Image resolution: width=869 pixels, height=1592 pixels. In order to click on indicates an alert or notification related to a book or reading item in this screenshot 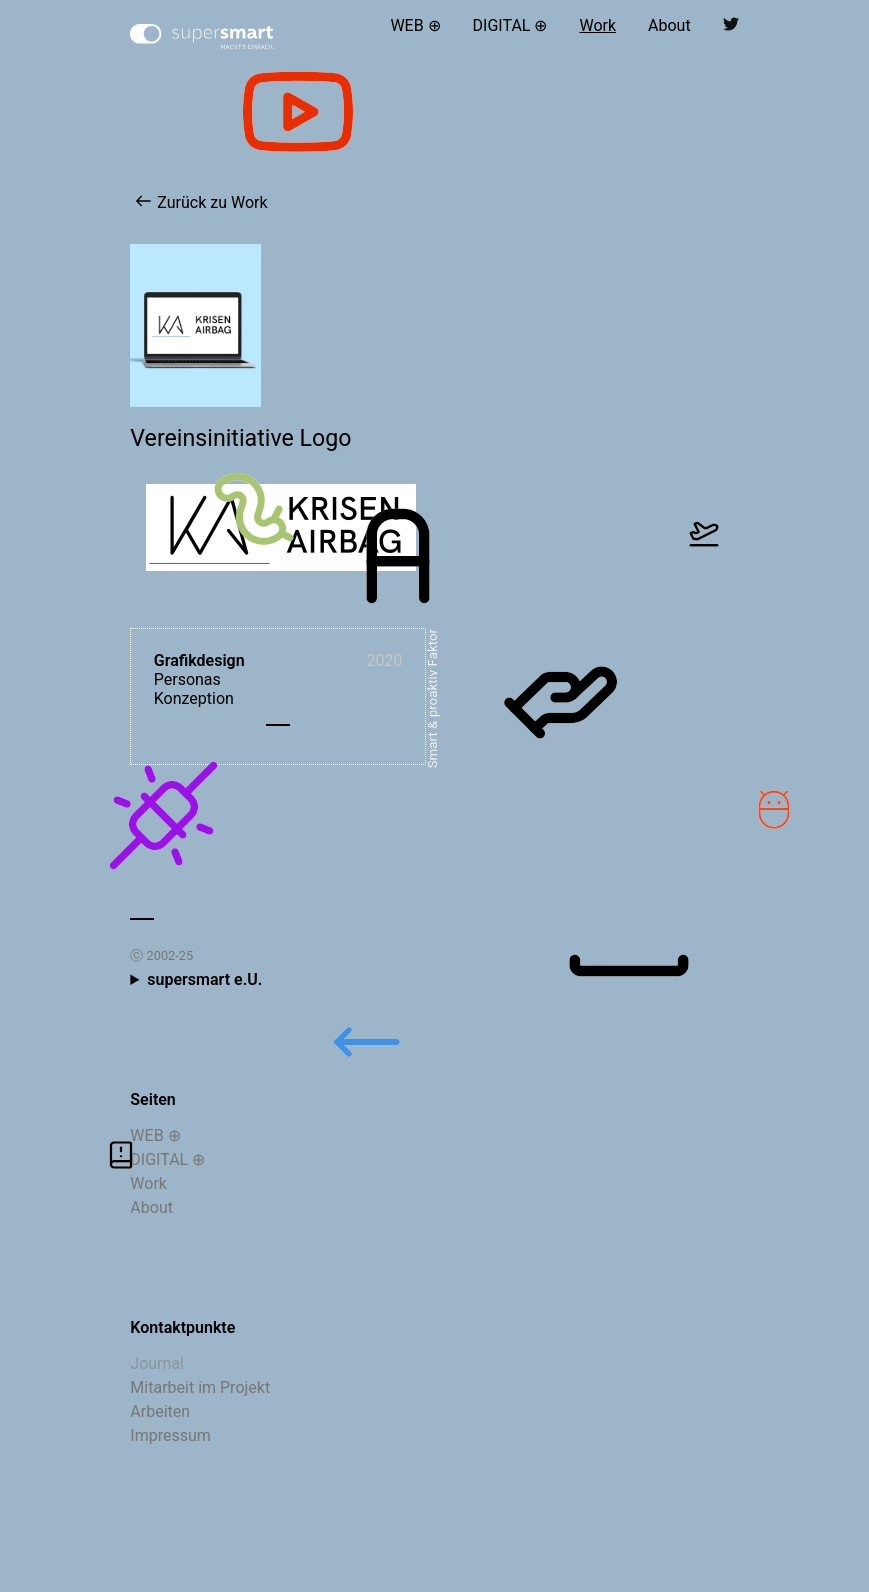, I will do `click(121, 1155)`.